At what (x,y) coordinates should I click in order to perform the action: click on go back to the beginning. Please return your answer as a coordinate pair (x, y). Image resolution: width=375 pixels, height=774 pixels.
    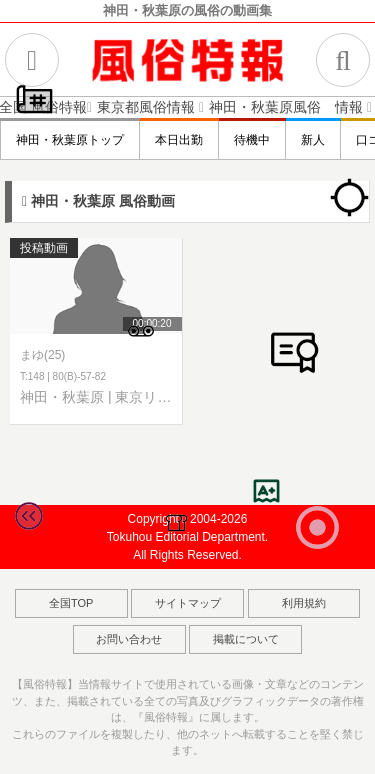
    Looking at the image, I should click on (29, 516).